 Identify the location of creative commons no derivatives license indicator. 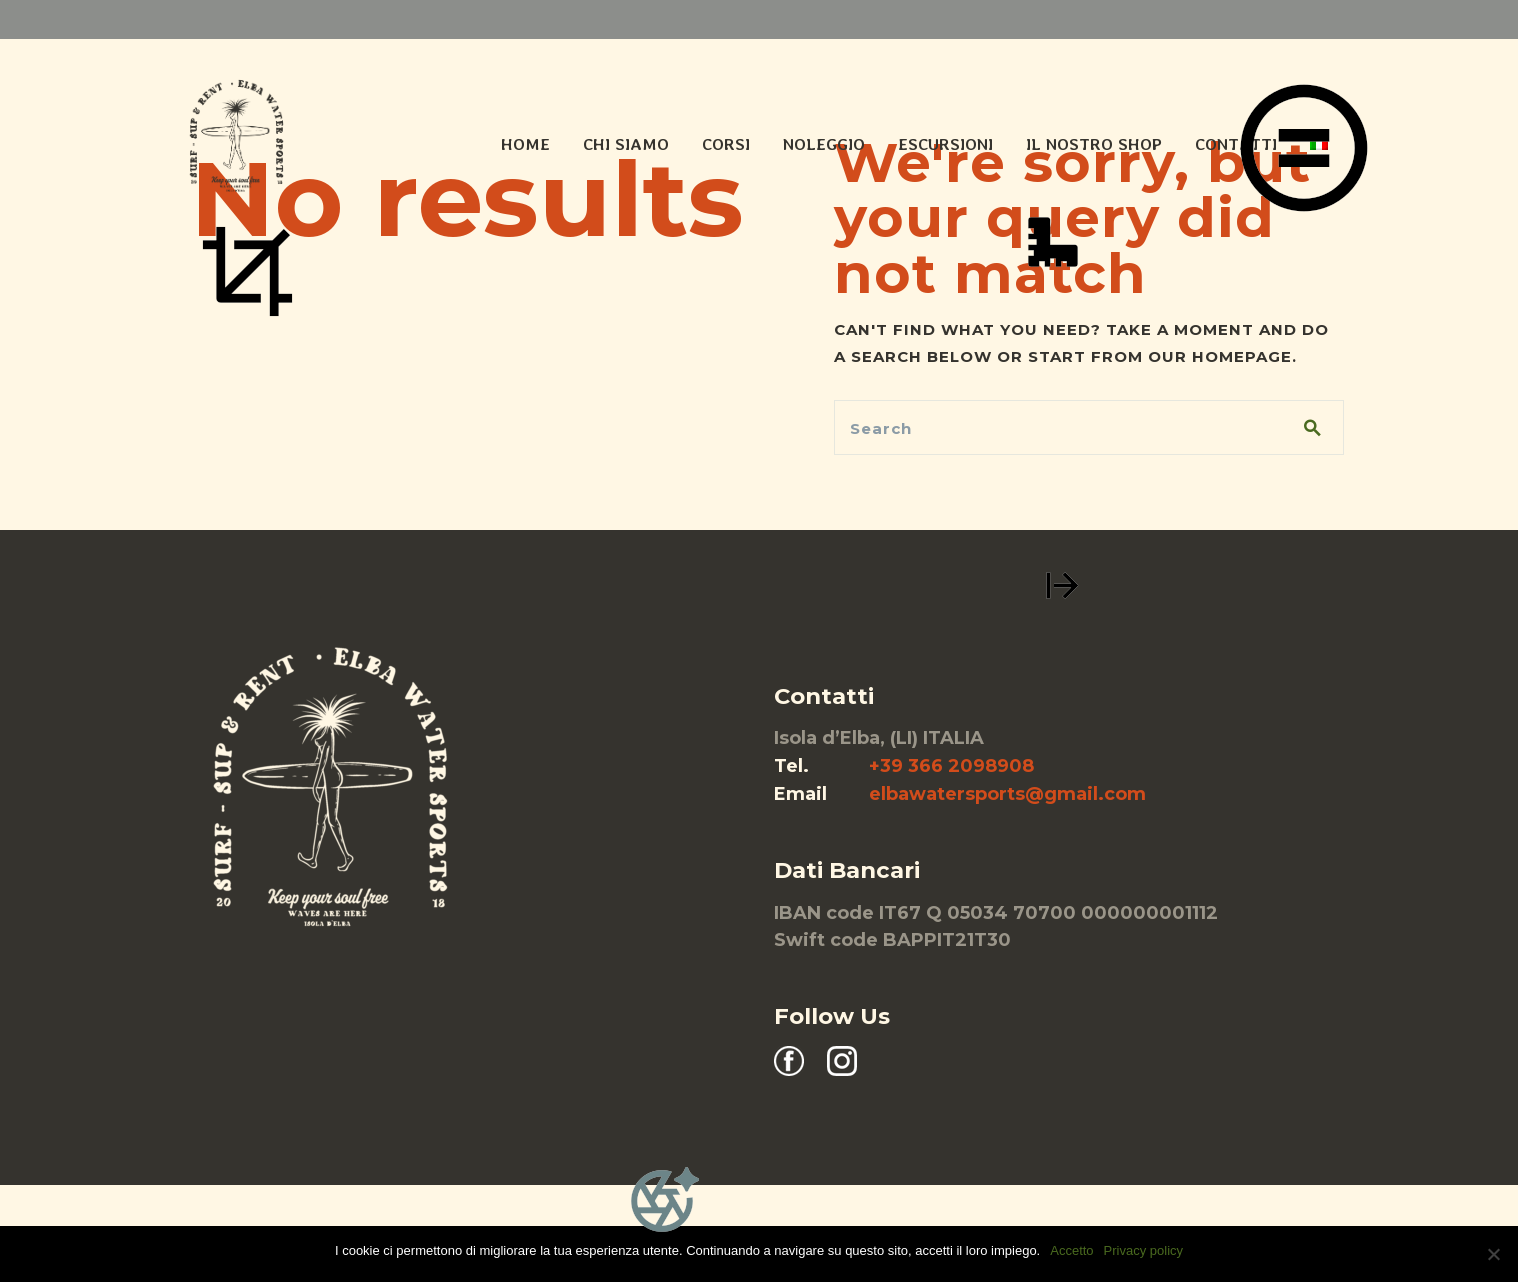
(1304, 148).